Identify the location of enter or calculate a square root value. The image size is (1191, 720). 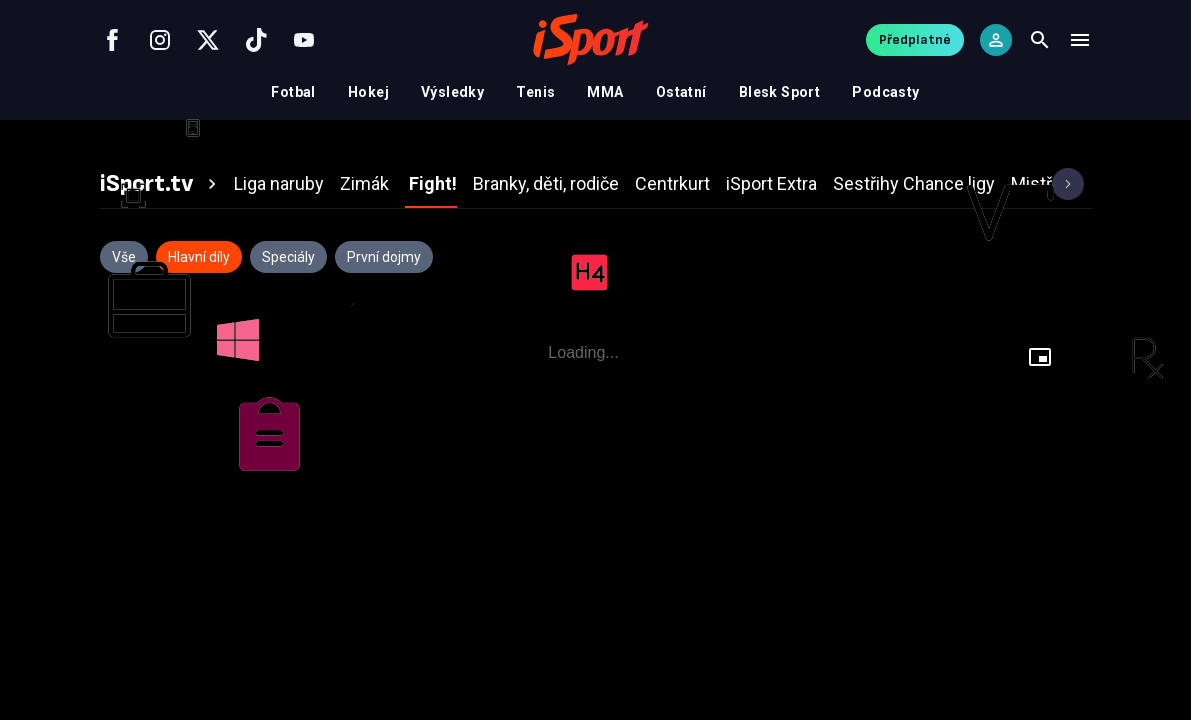
(1007, 206).